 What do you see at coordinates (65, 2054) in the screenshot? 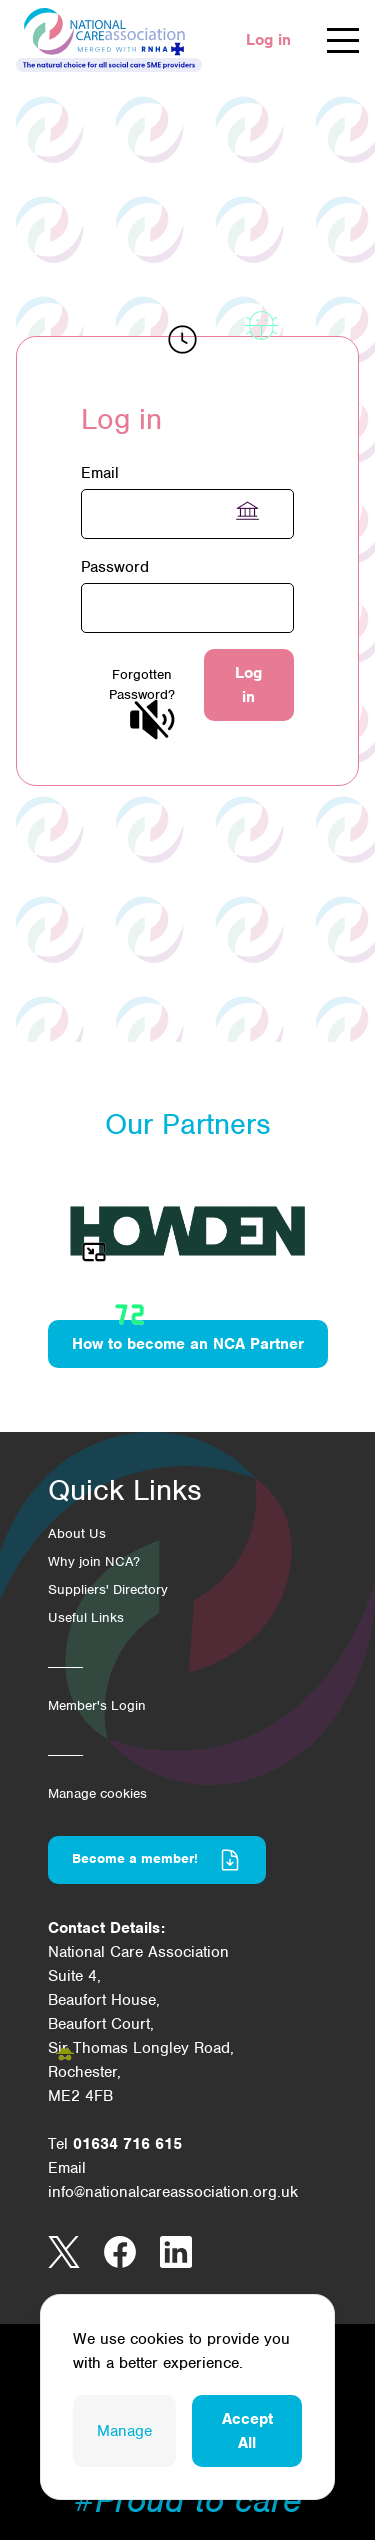
I see `enable incognito or private browsing mode` at bounding box center [65, 2054].